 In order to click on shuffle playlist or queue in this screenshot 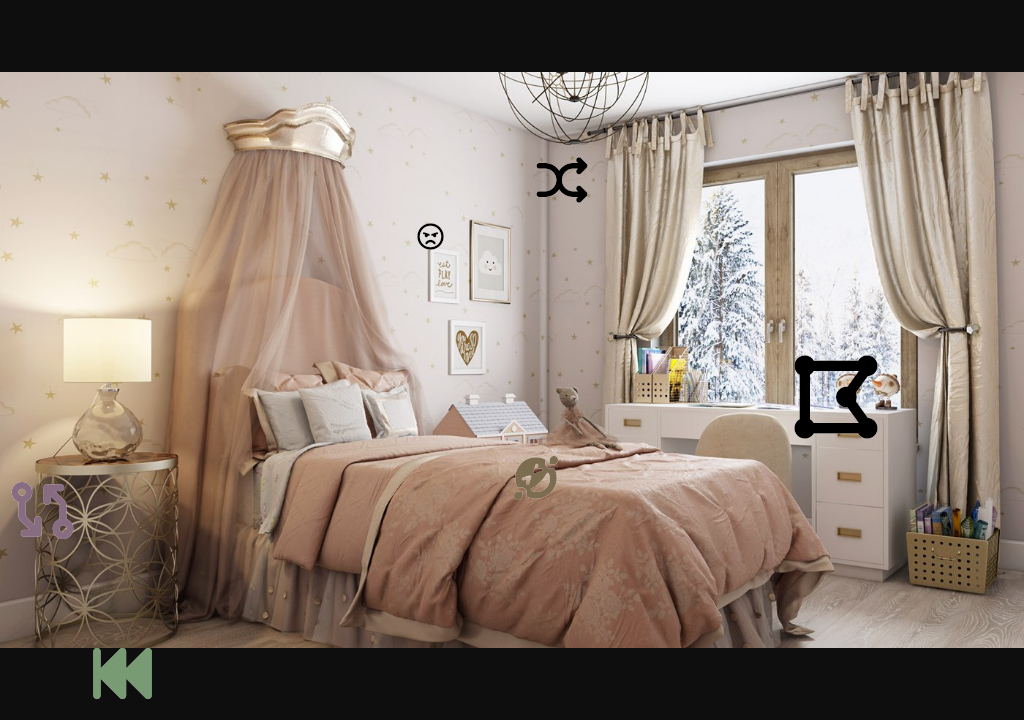, I will do `click(562, 180)`.